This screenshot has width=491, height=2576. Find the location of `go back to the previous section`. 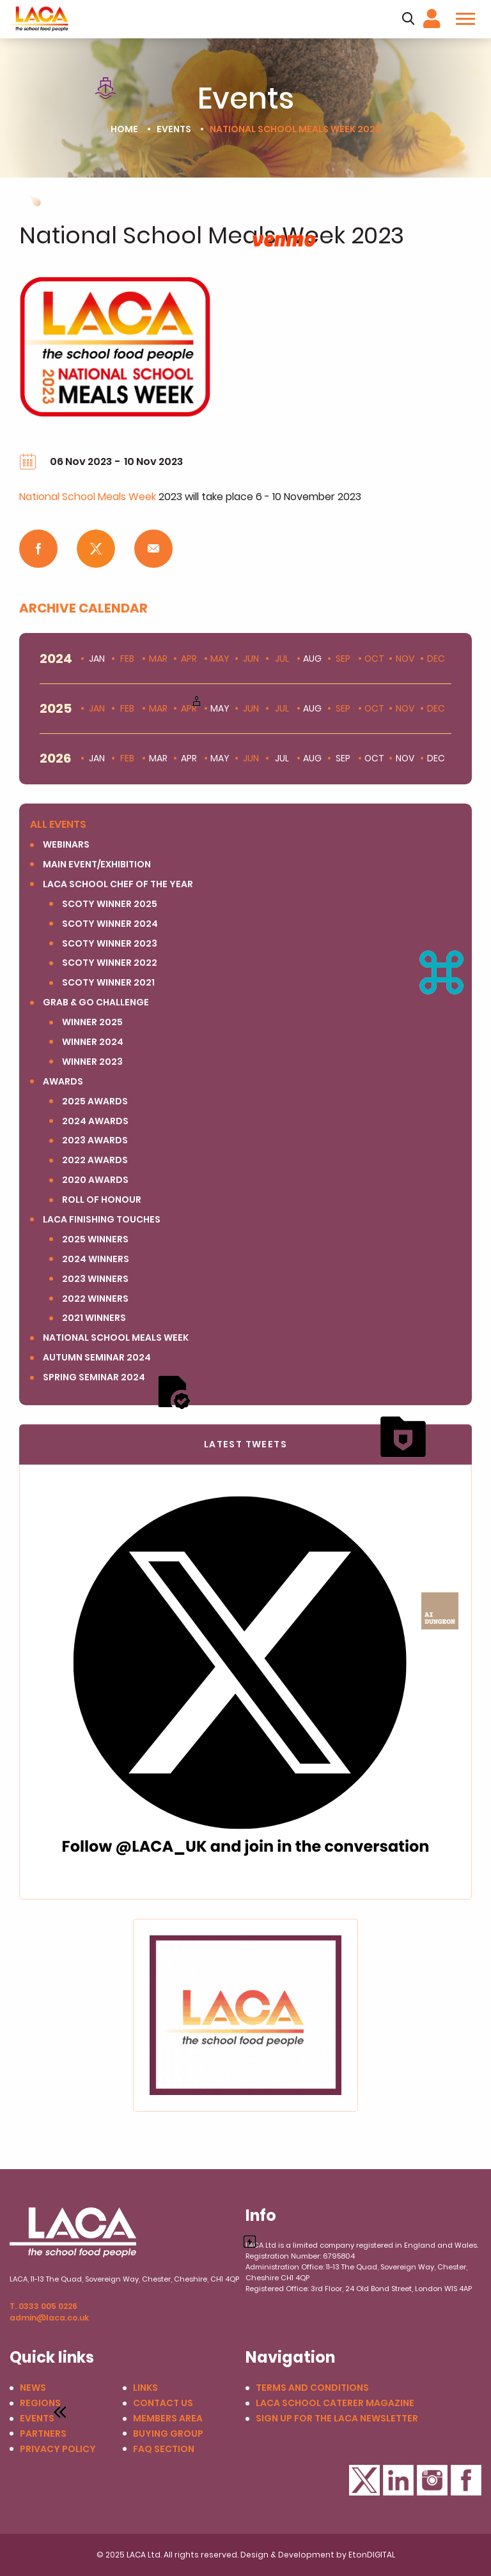

go back to the previous section is located at coordinates (60, 2412).